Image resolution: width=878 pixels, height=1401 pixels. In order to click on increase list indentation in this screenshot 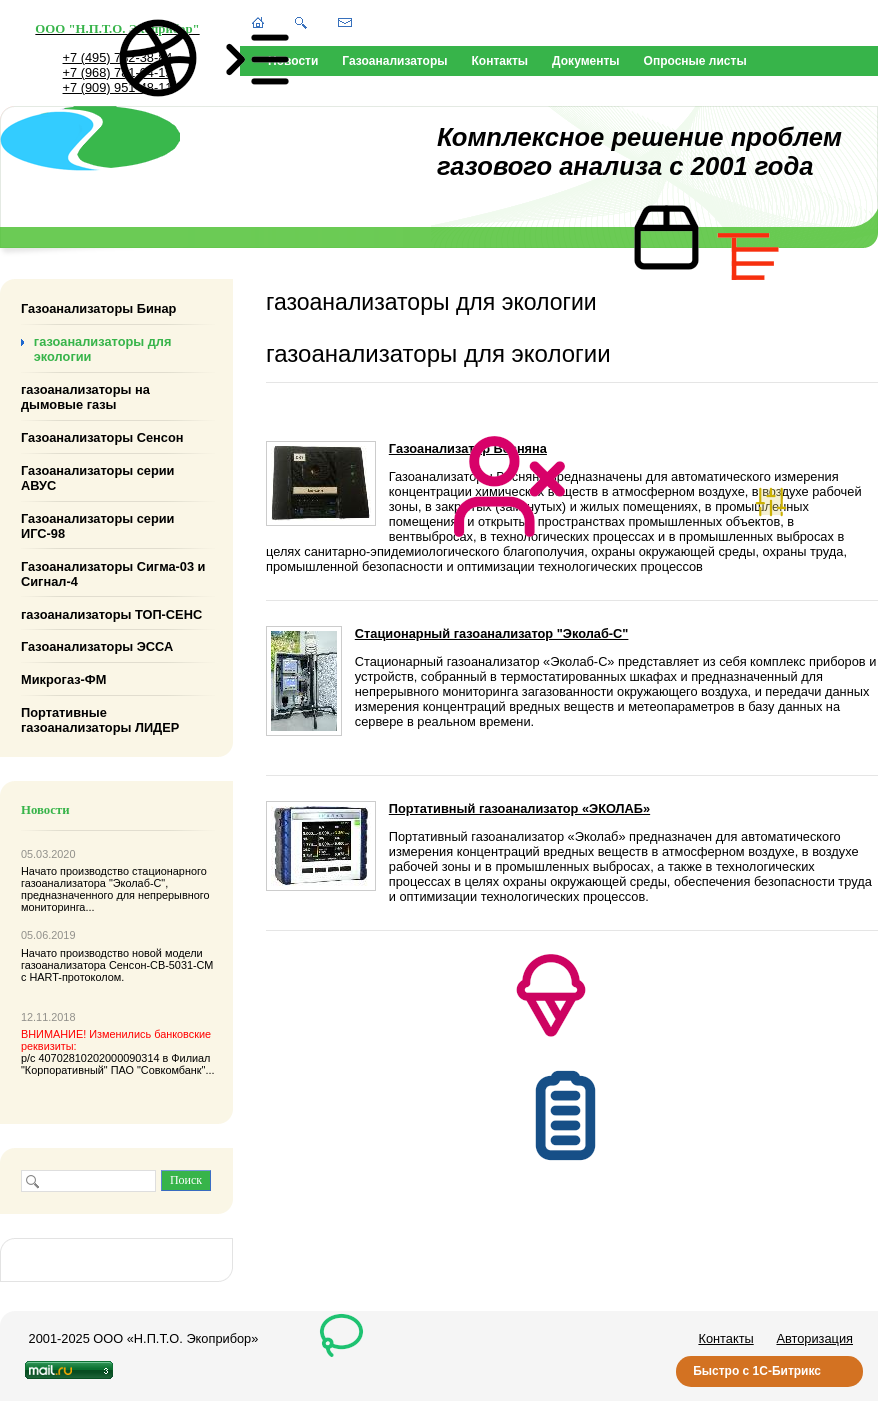, I will do `click(257, 59)`.